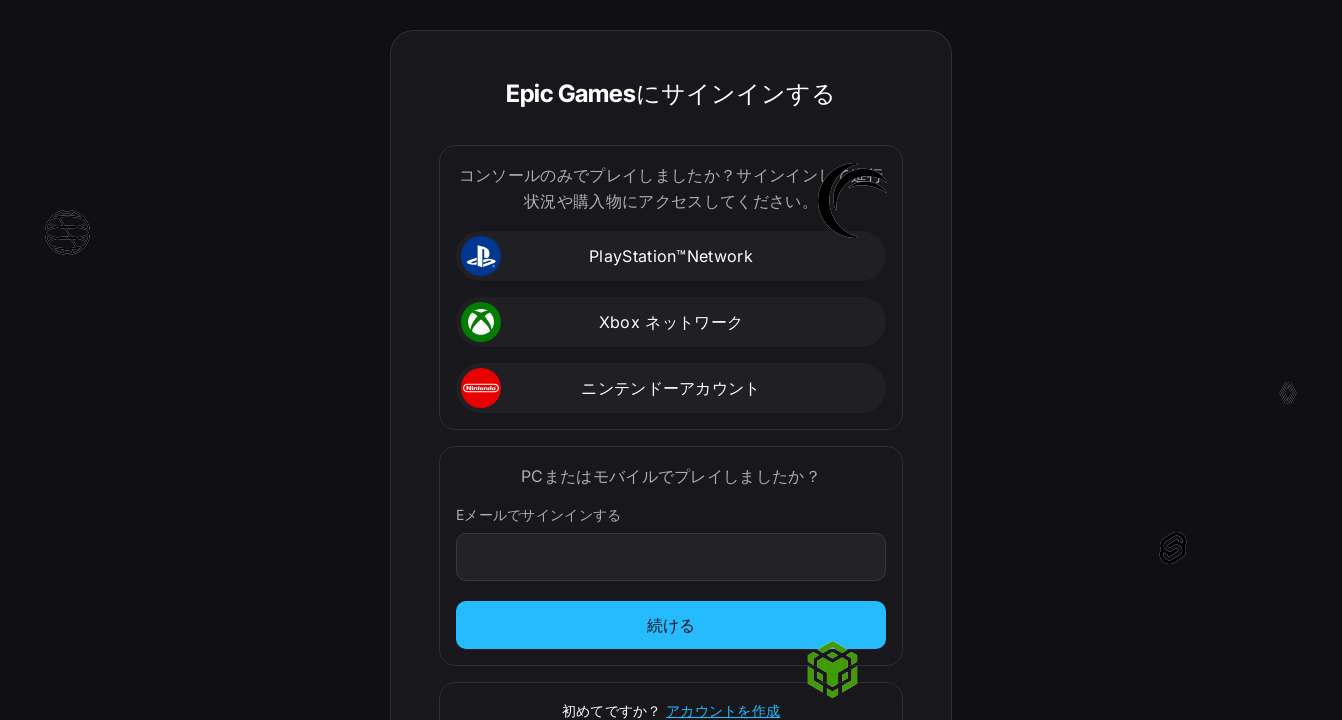 The height and width of the screenshot is (720, 1342). I want to click on renault brand logo, so click(1288, 393).